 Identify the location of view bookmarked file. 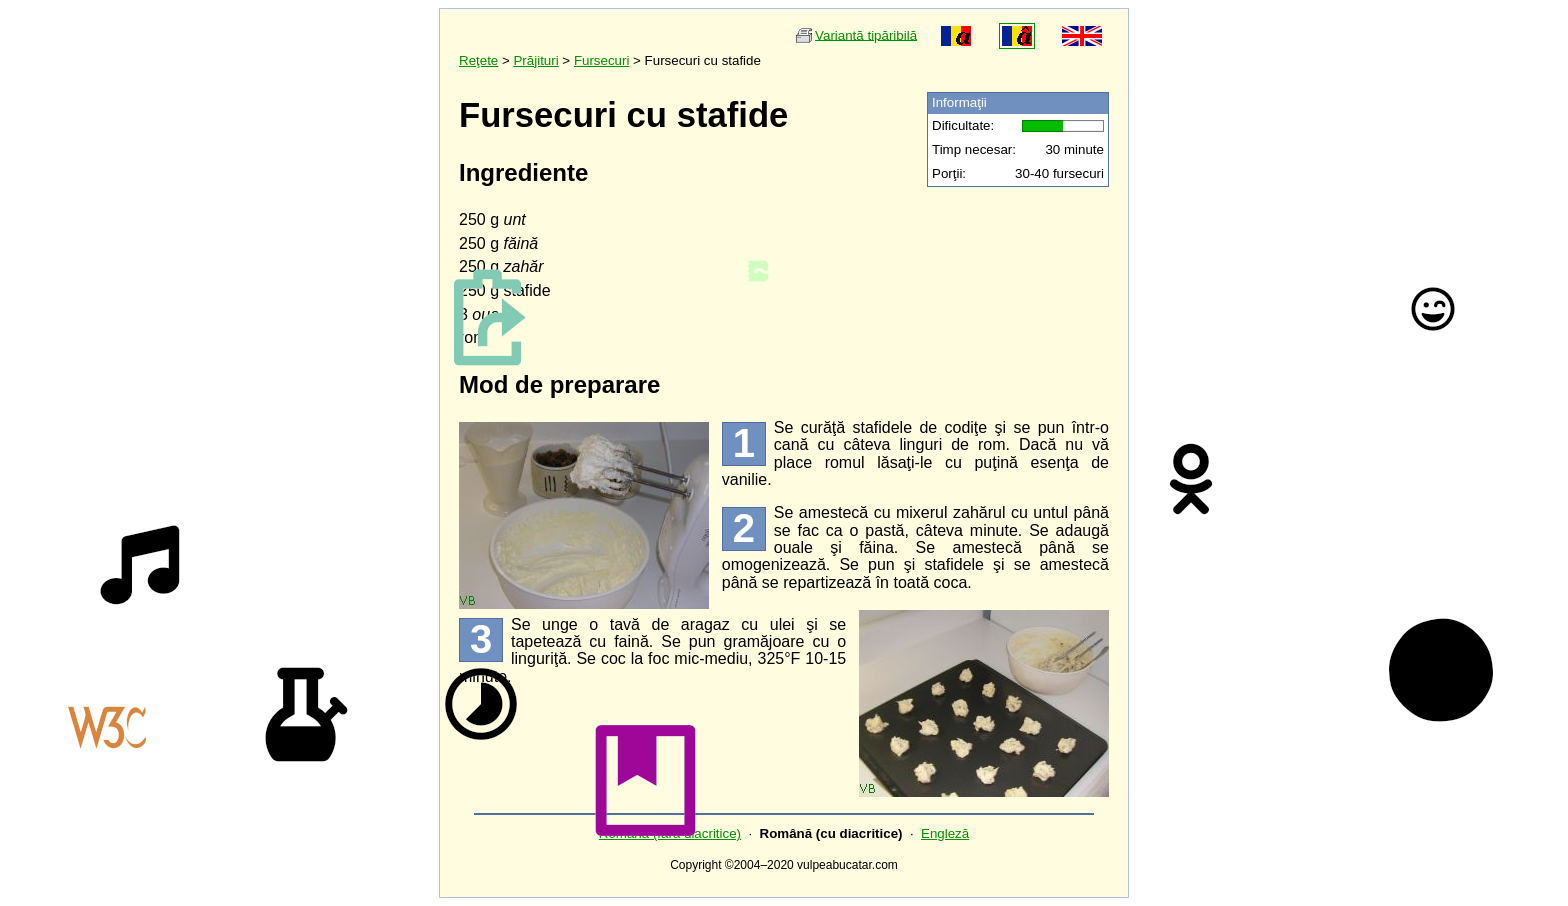
(645, 780).